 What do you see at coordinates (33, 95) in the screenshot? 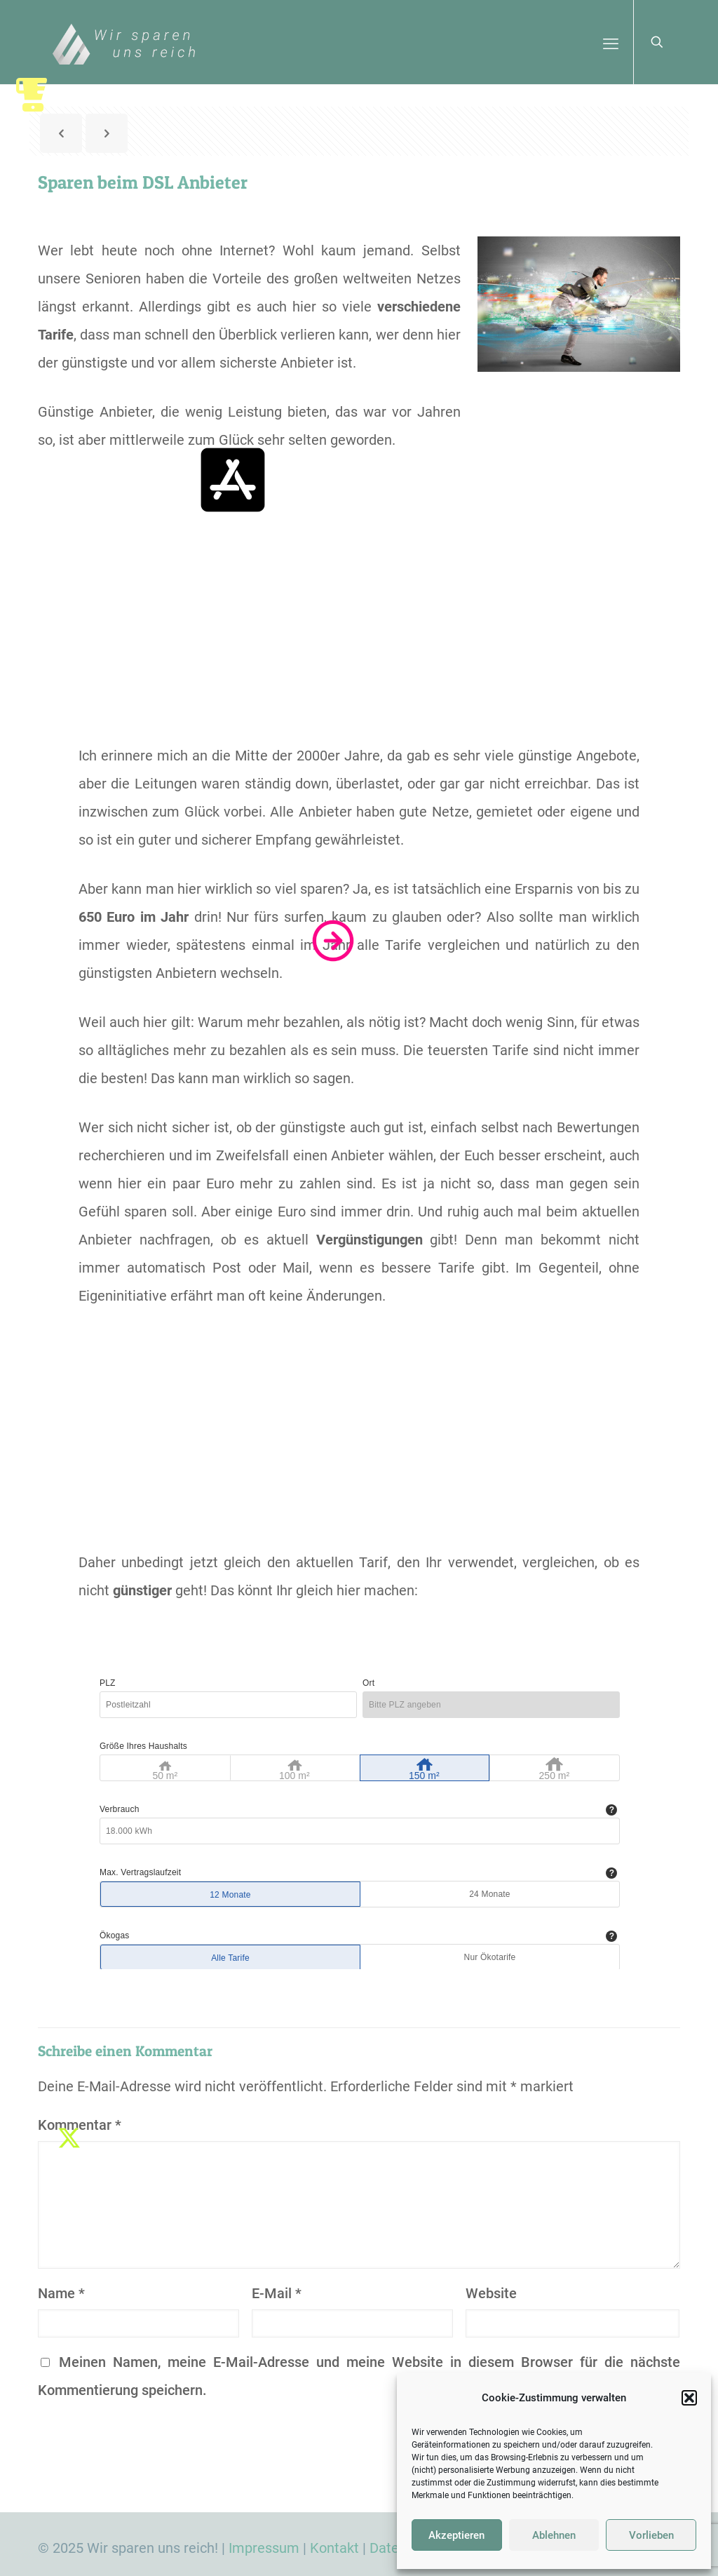
I see `access blender 3D software` at bounding box center [33, 95].